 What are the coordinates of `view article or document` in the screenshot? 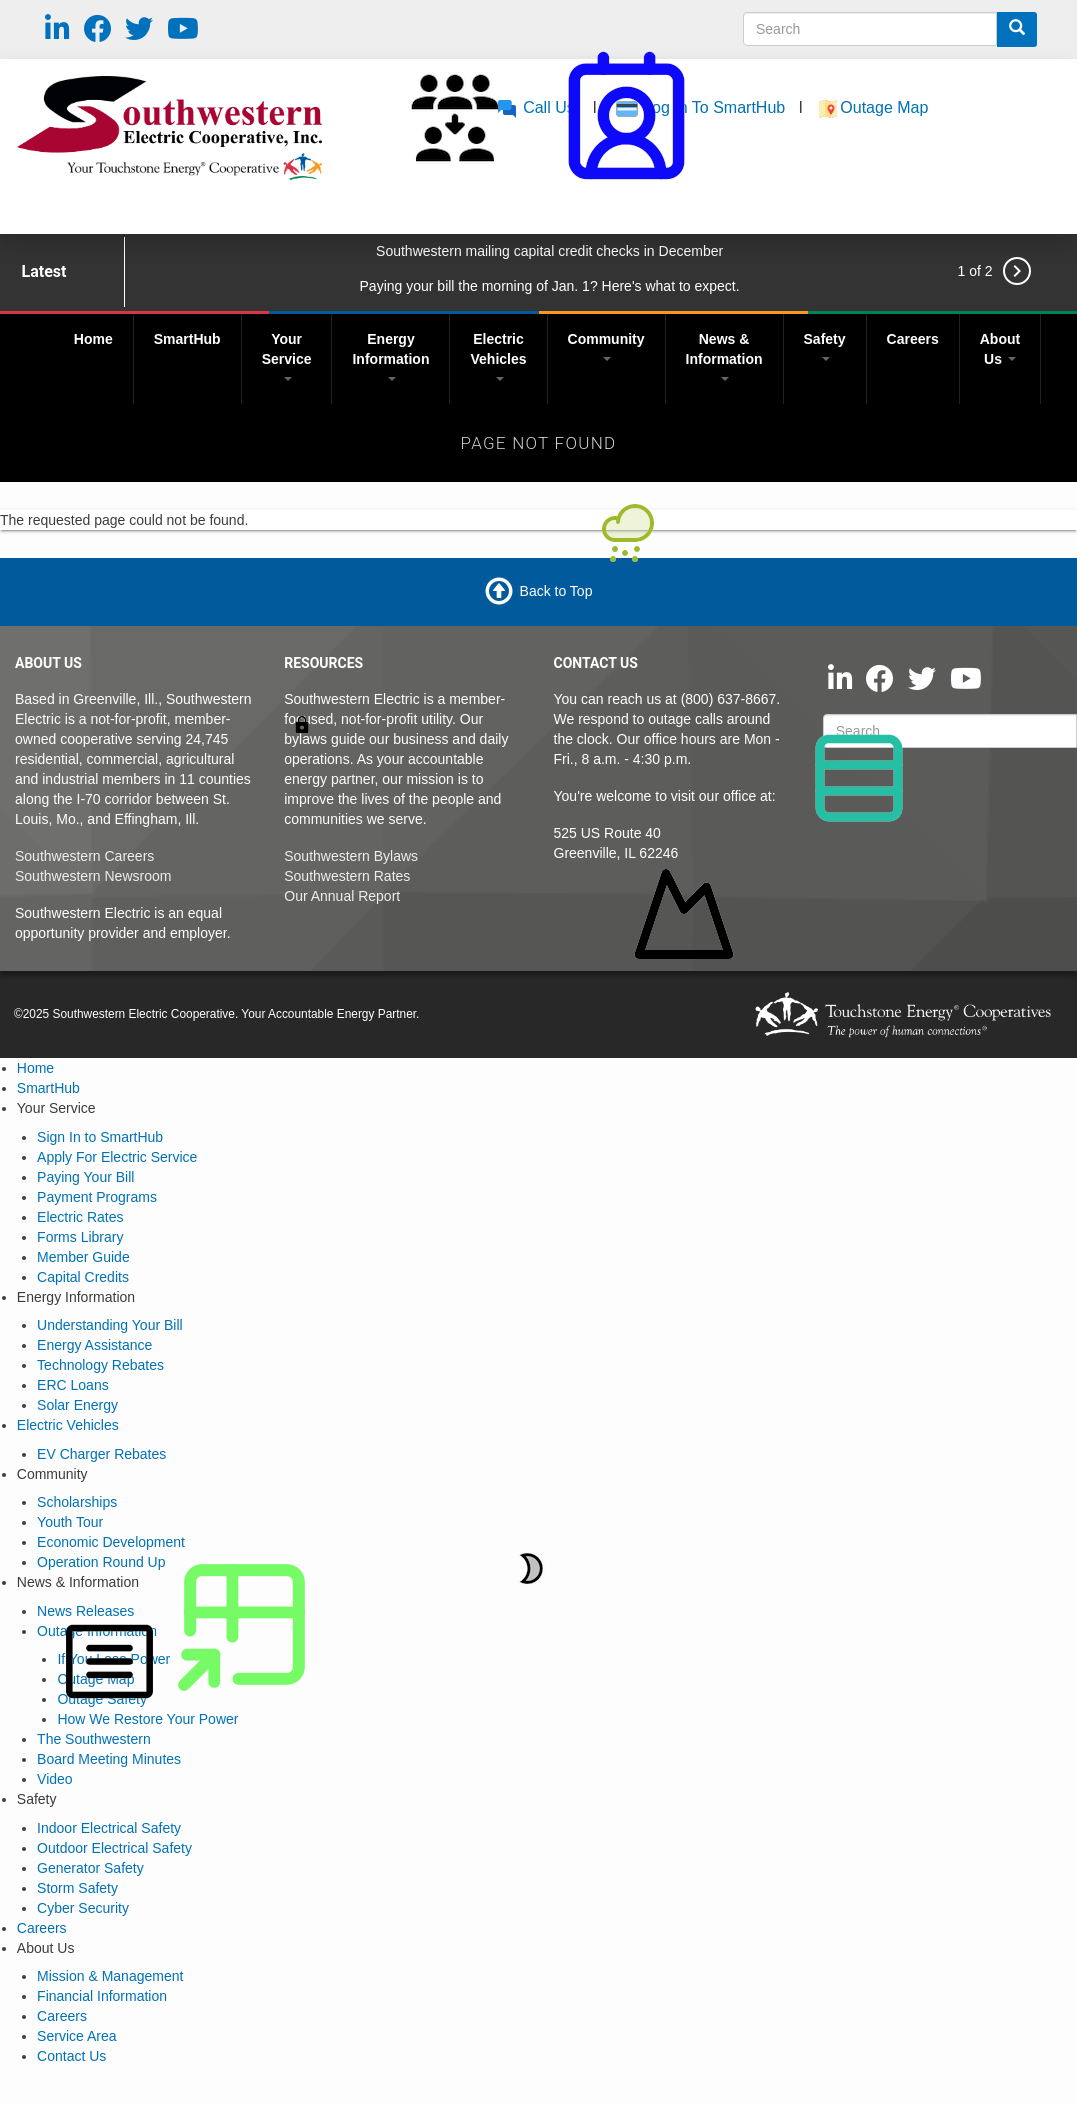 It's located at (109, 1661).